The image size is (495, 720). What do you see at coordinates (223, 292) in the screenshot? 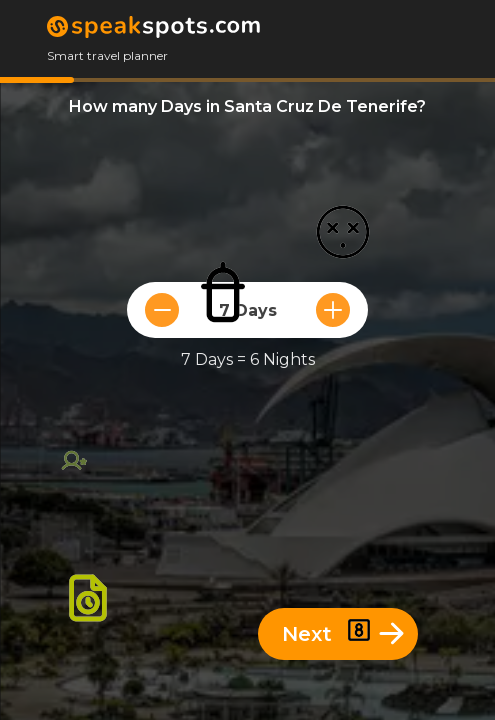
I see `access baby or infant care features` at bounding box center [223, 292].